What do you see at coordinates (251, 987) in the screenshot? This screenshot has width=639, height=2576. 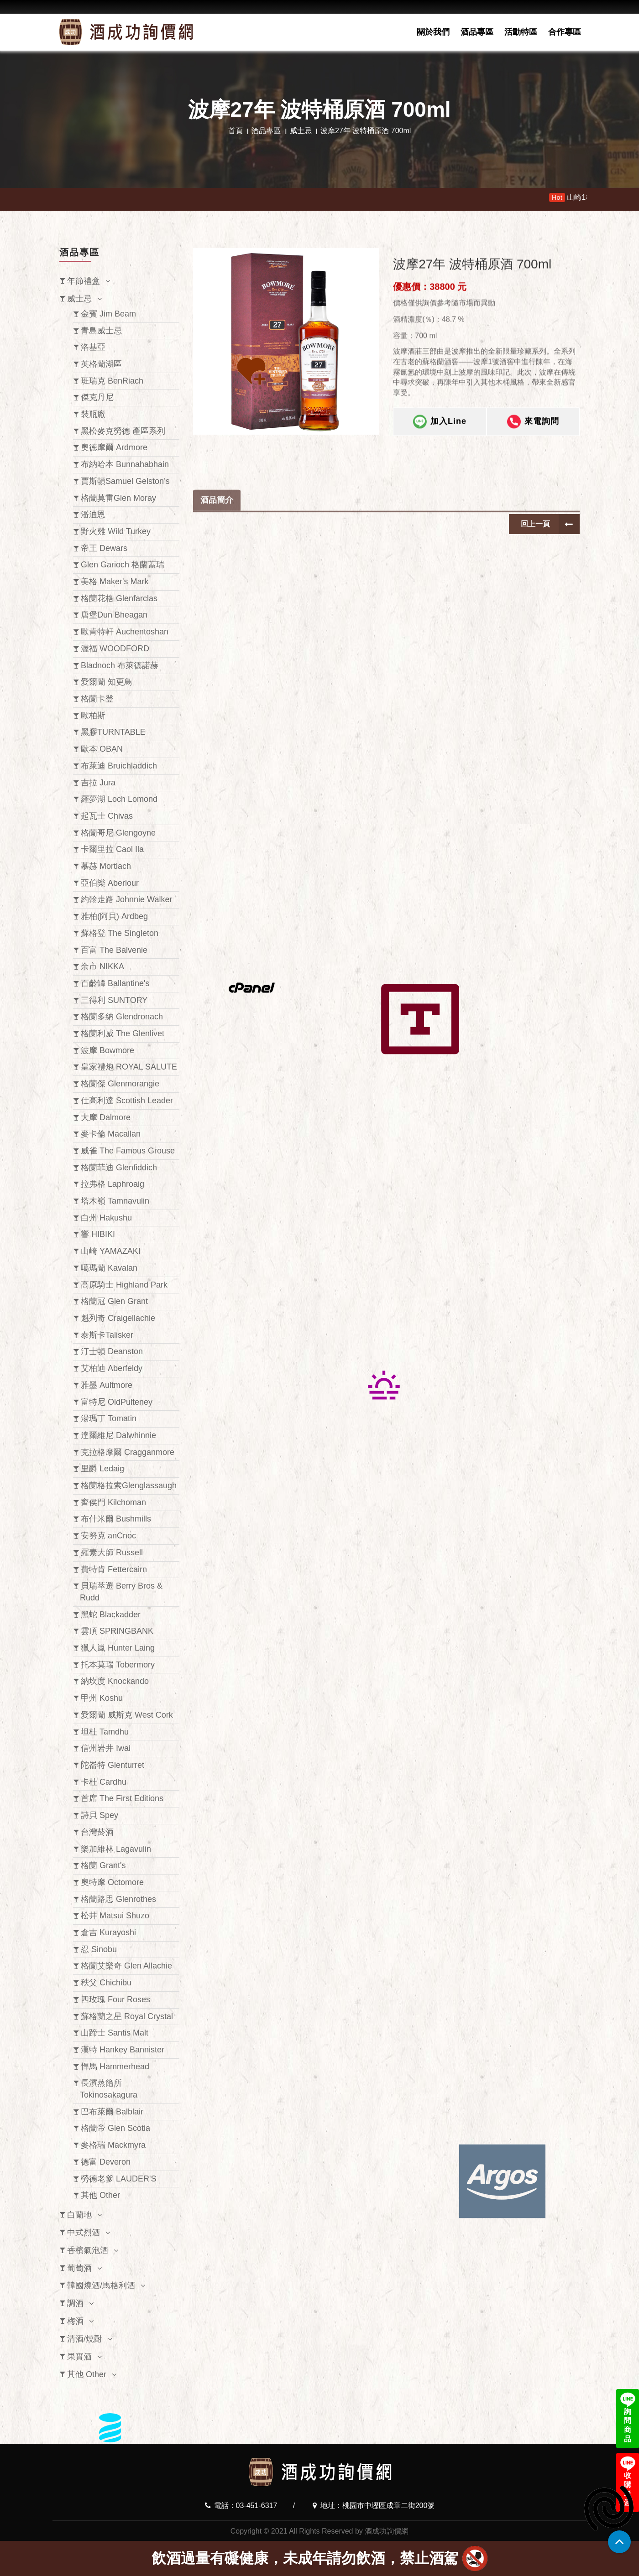 I see `access cPanel web hosting control panel` at bounding box center [251, 987].